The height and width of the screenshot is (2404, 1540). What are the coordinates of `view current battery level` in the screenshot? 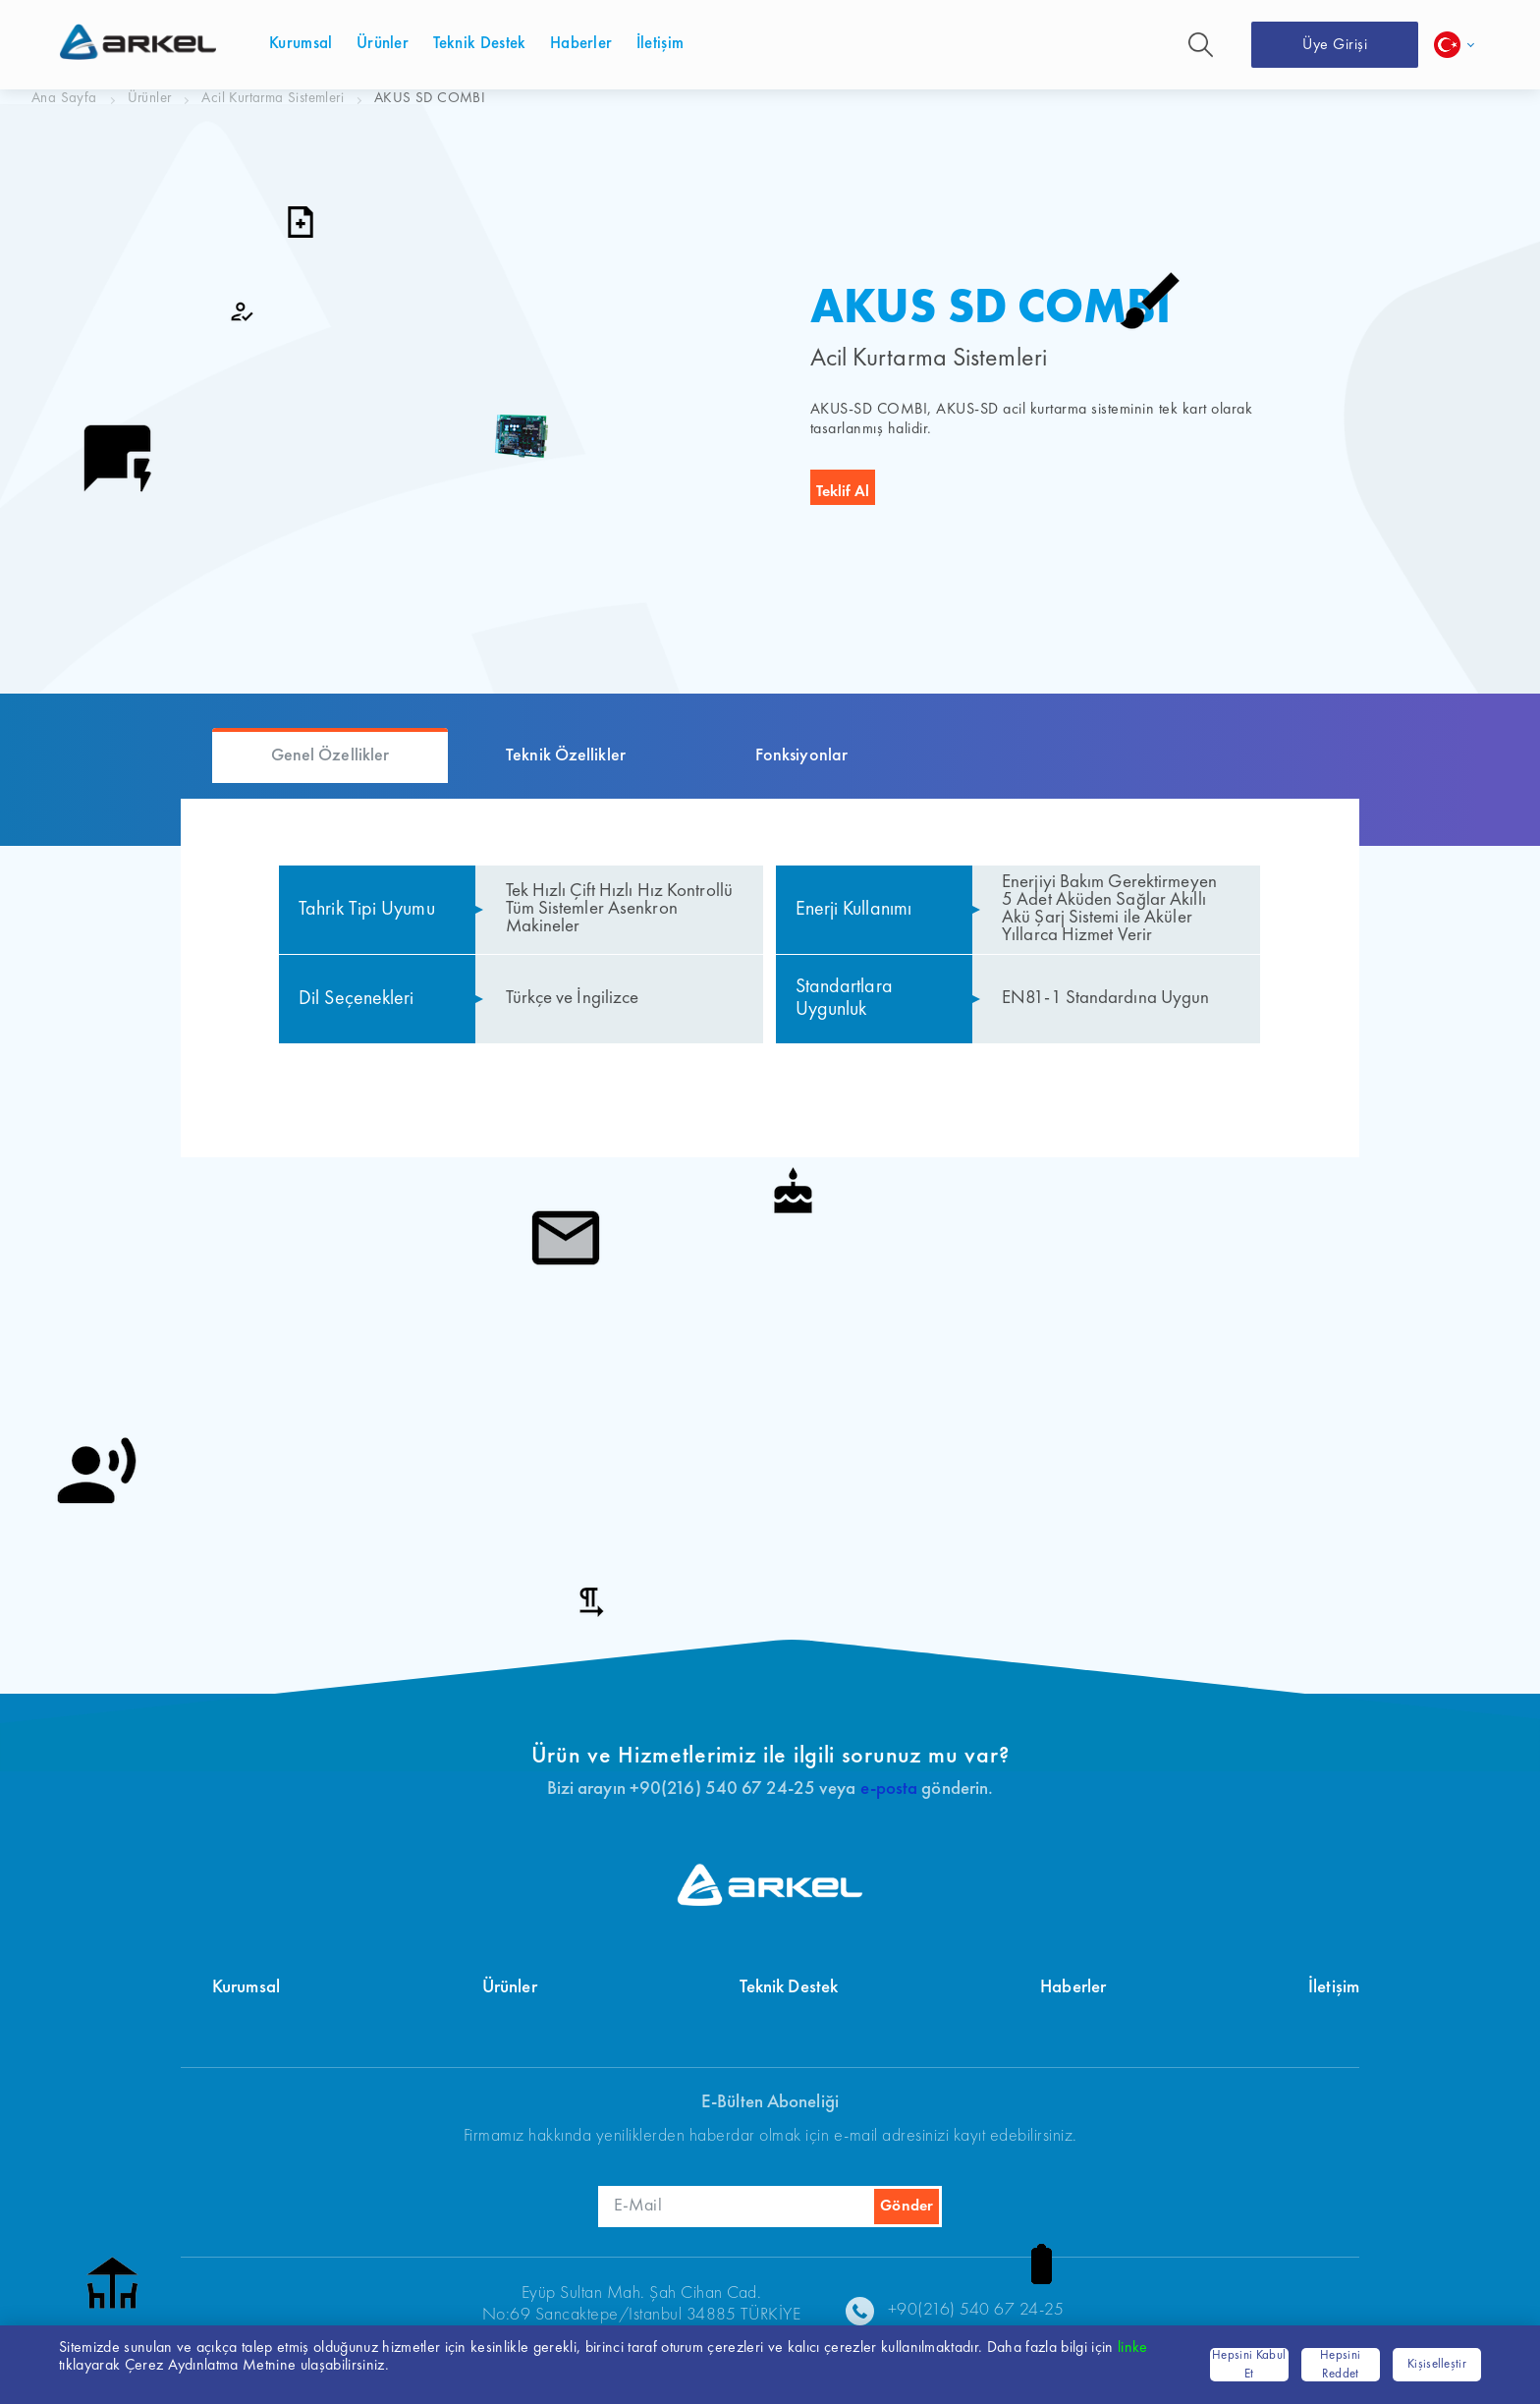 It's located at (1041, 2264).